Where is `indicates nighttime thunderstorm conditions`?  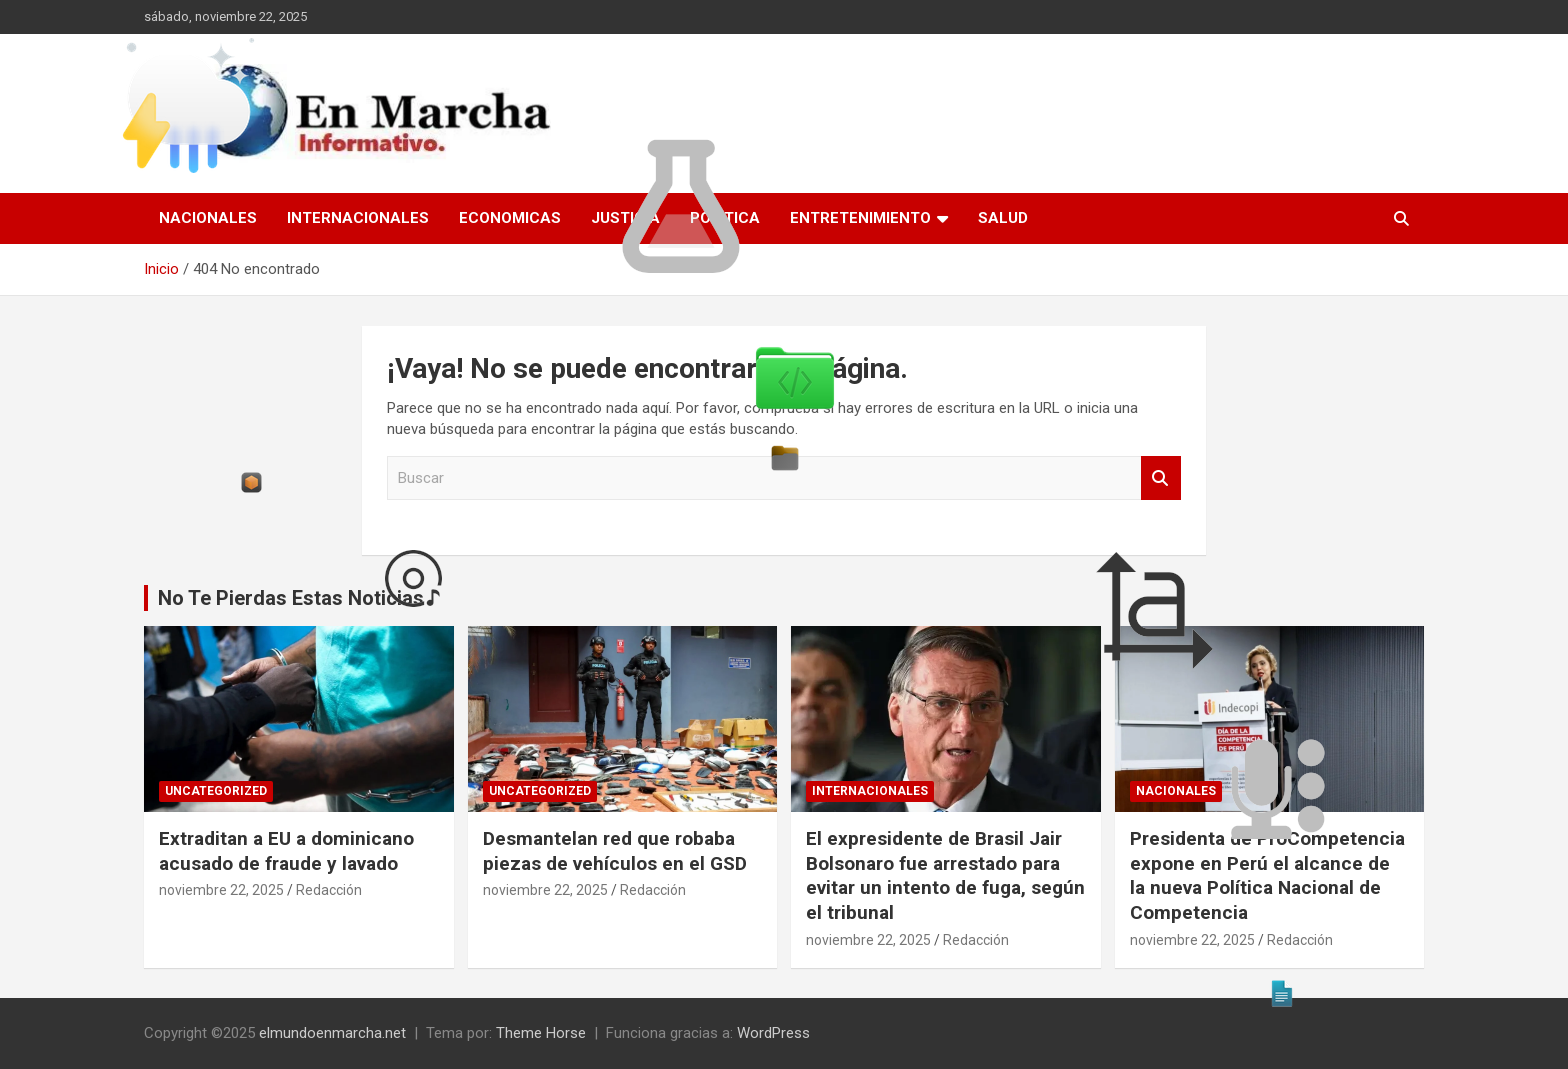 indicates nighttime thunderstorm conditions is located at coordinates (188, 105).